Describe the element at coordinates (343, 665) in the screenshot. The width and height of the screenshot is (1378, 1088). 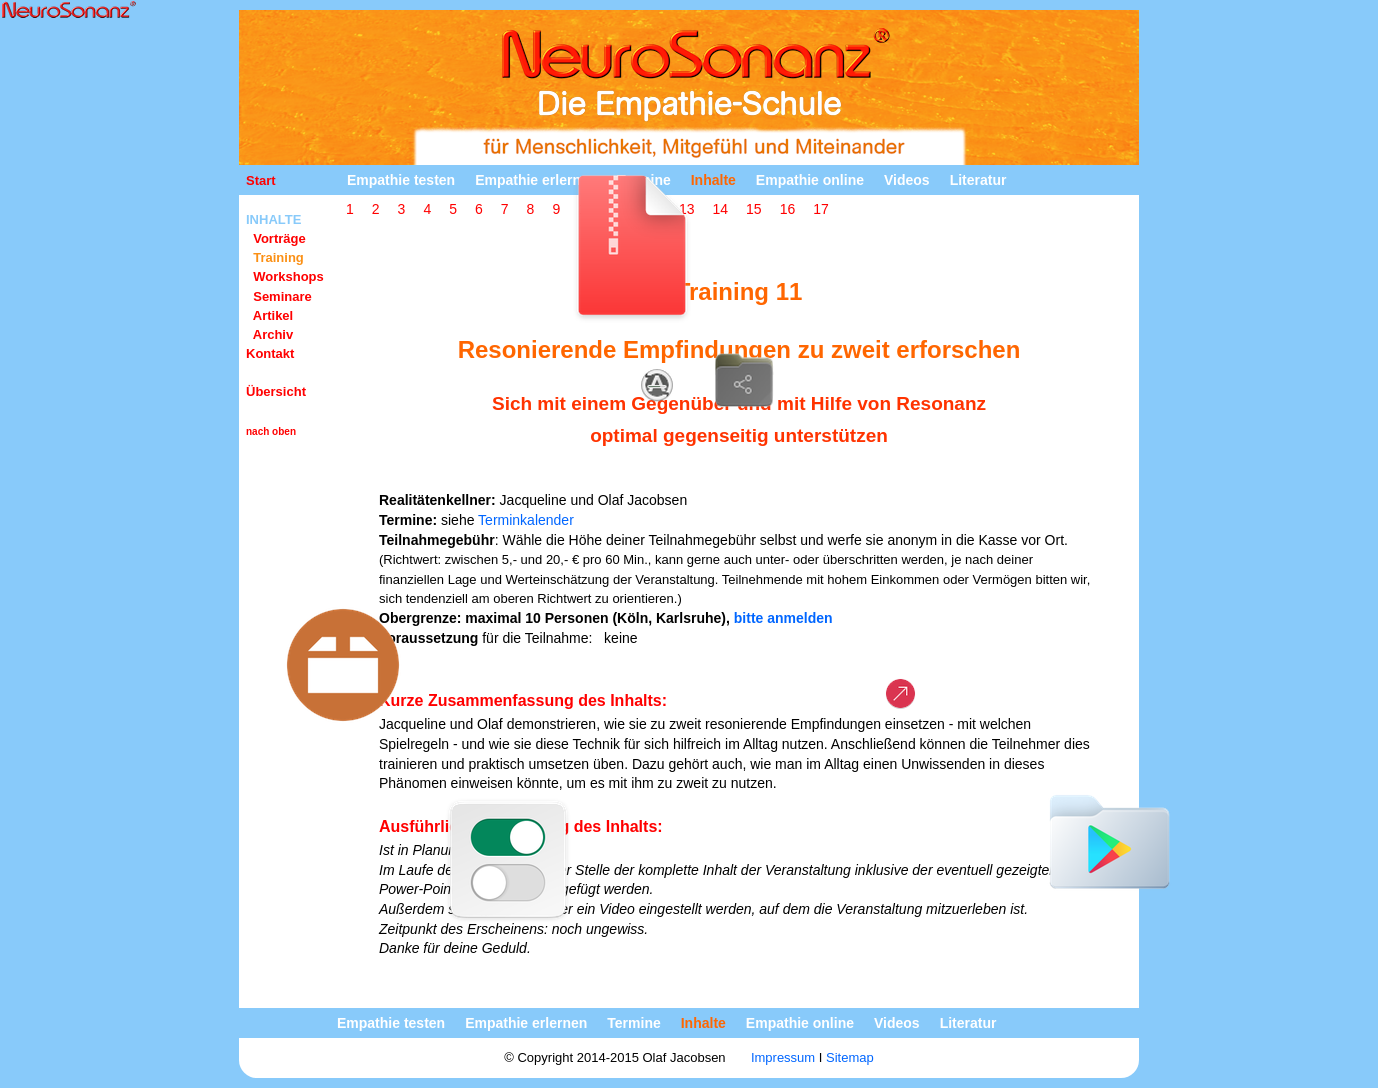
I see `indicates a packaged or bundled item` at that location.